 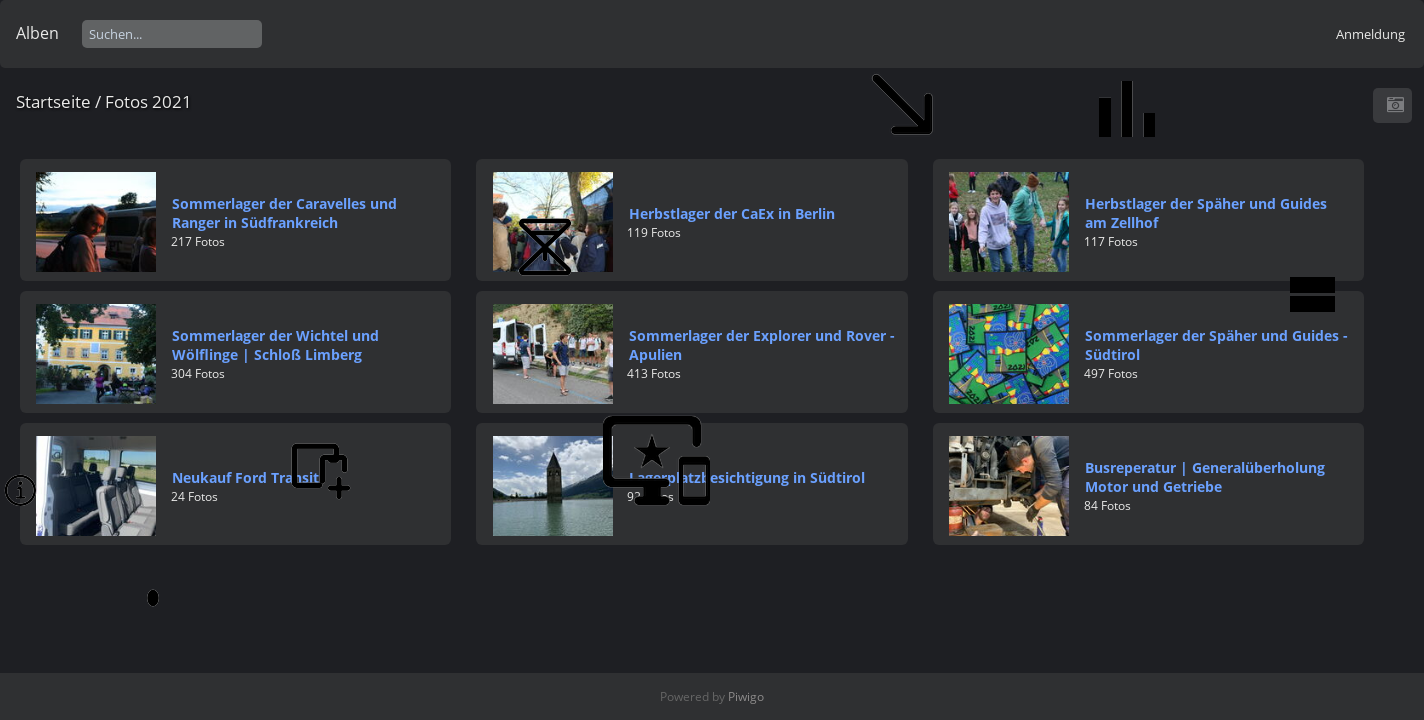 I want to click on switch to stream or list view, so click(x=1311, y=296).